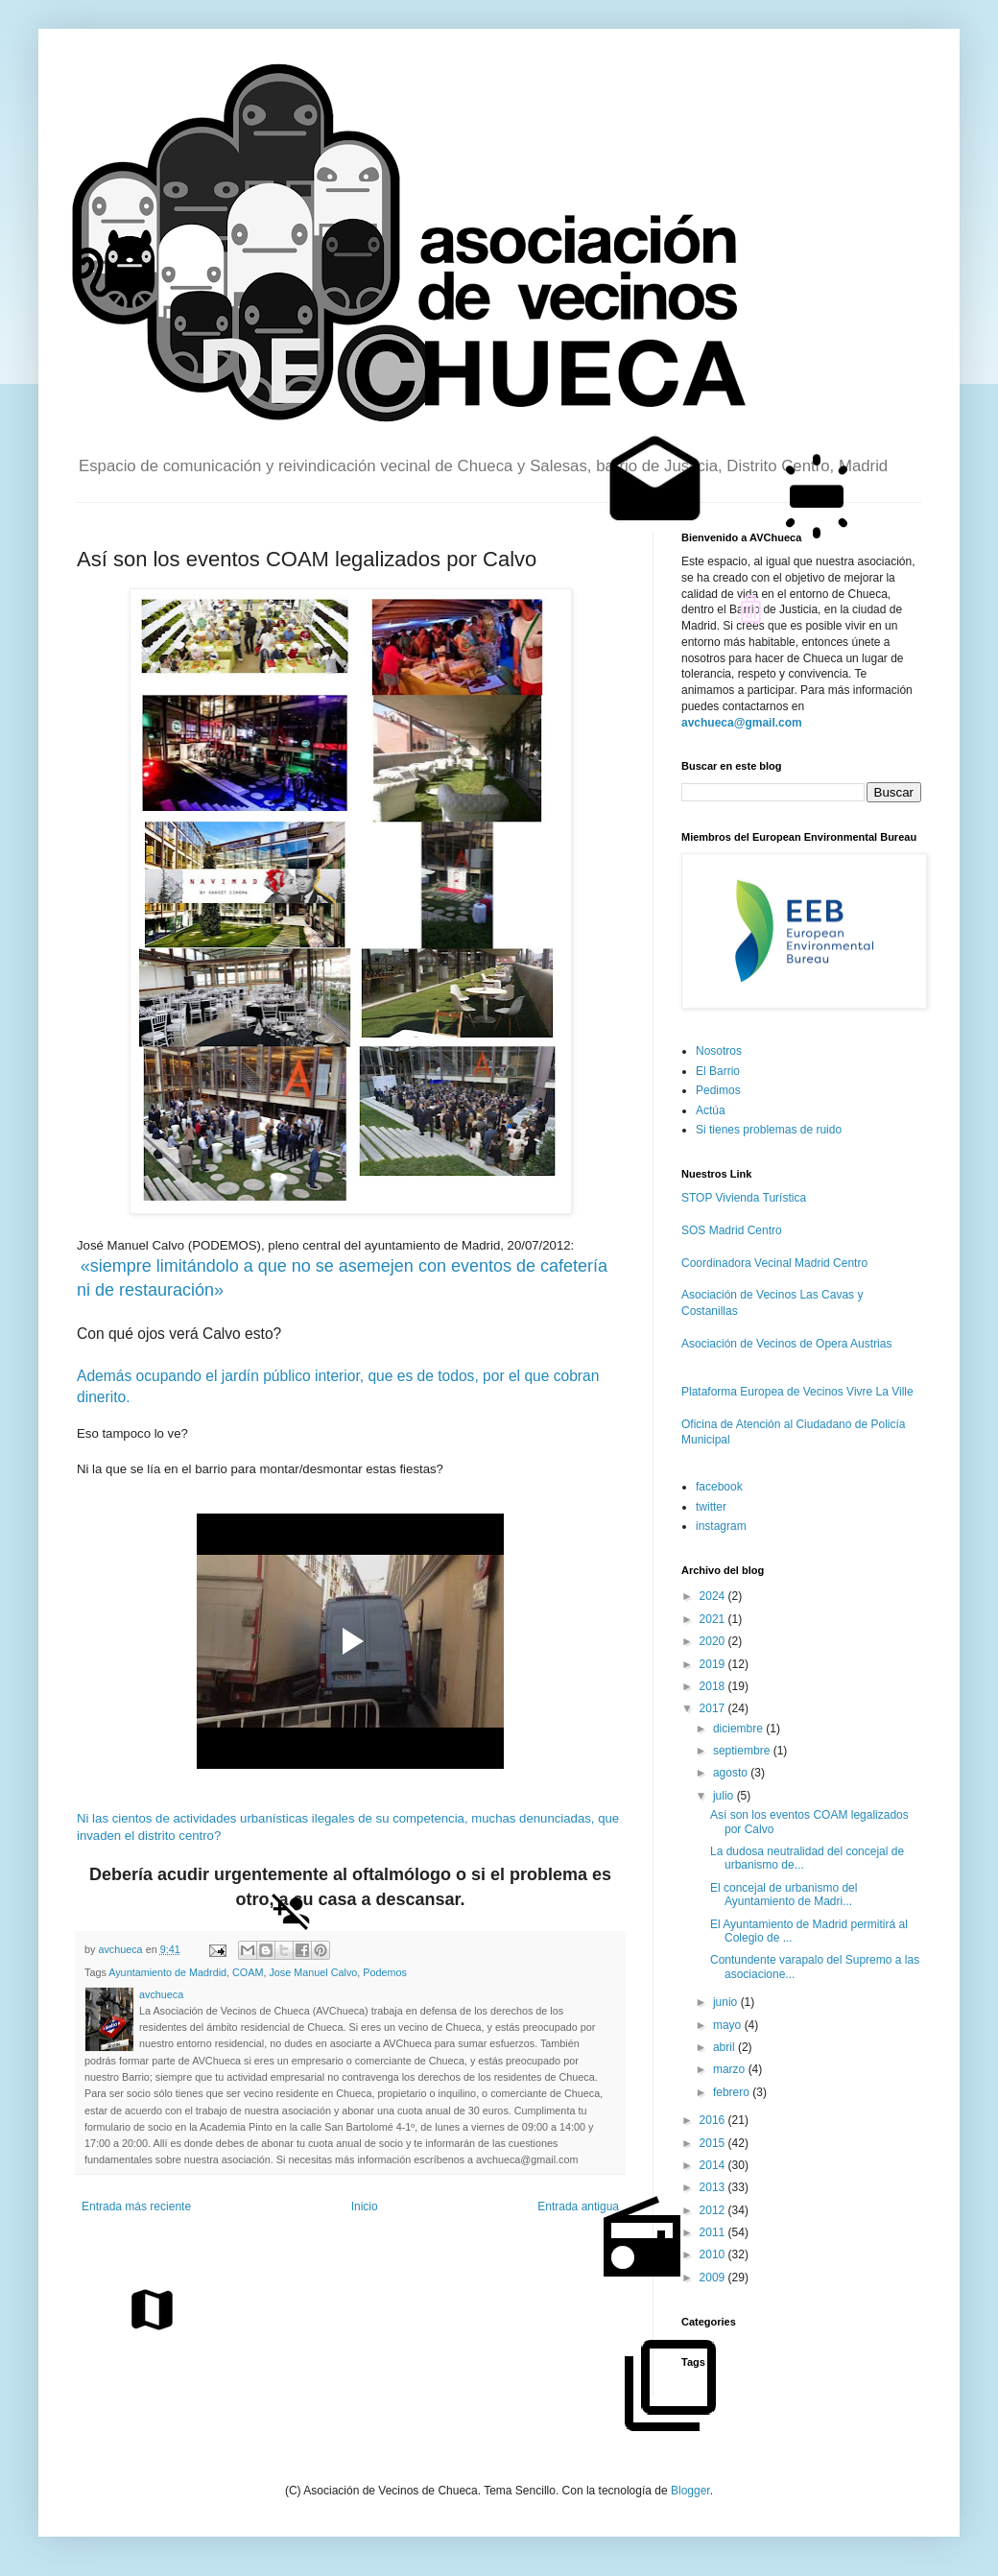  I want to click on access travel or trip planning features, so click(750, 610).